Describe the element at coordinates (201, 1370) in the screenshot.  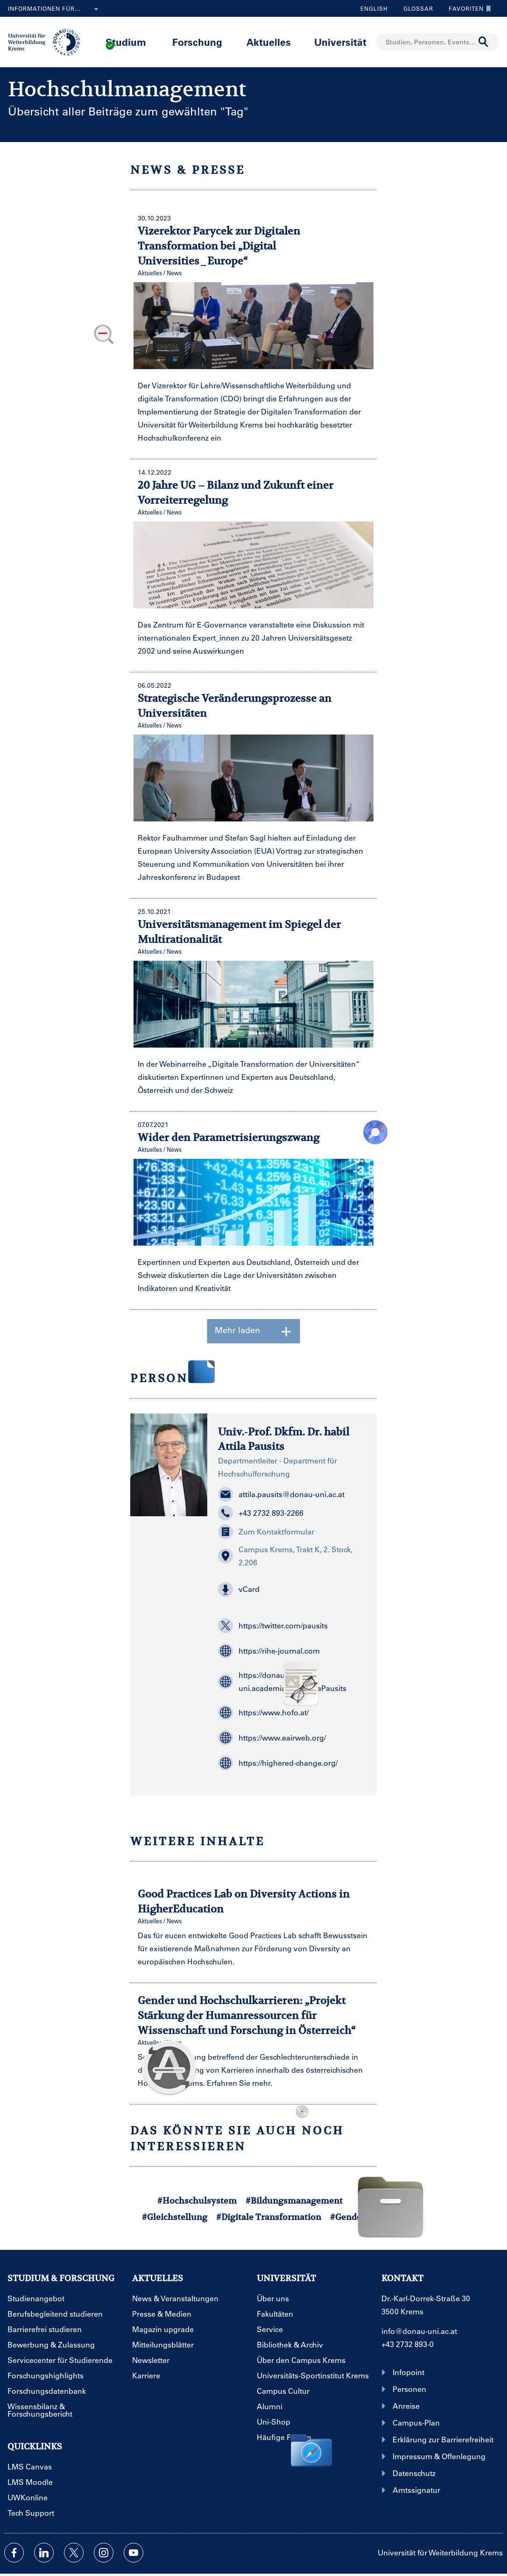
I see `change desktop wallpaper settings` at that location.